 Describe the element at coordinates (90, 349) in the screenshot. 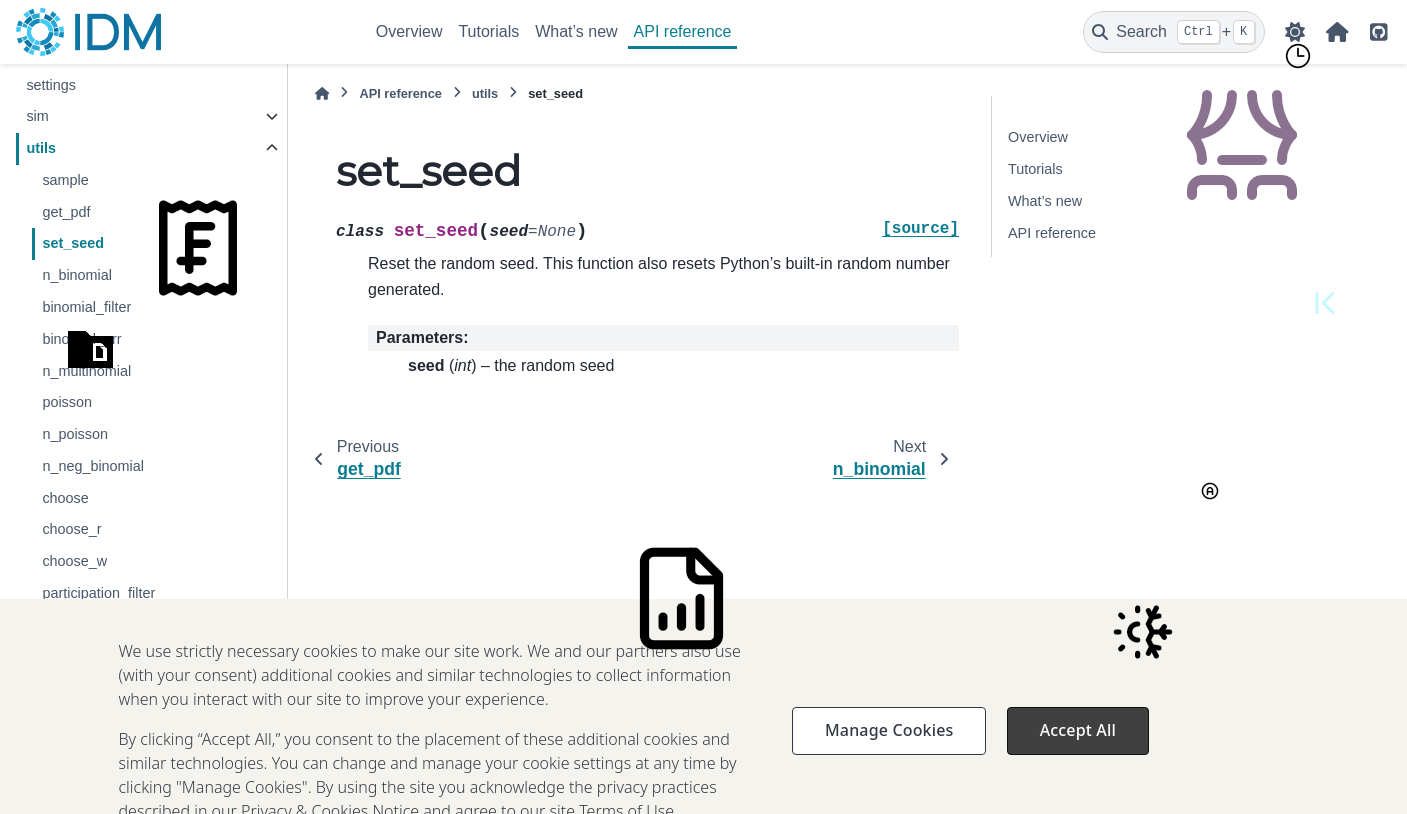

I see `access folder containing code snippets` at that location.